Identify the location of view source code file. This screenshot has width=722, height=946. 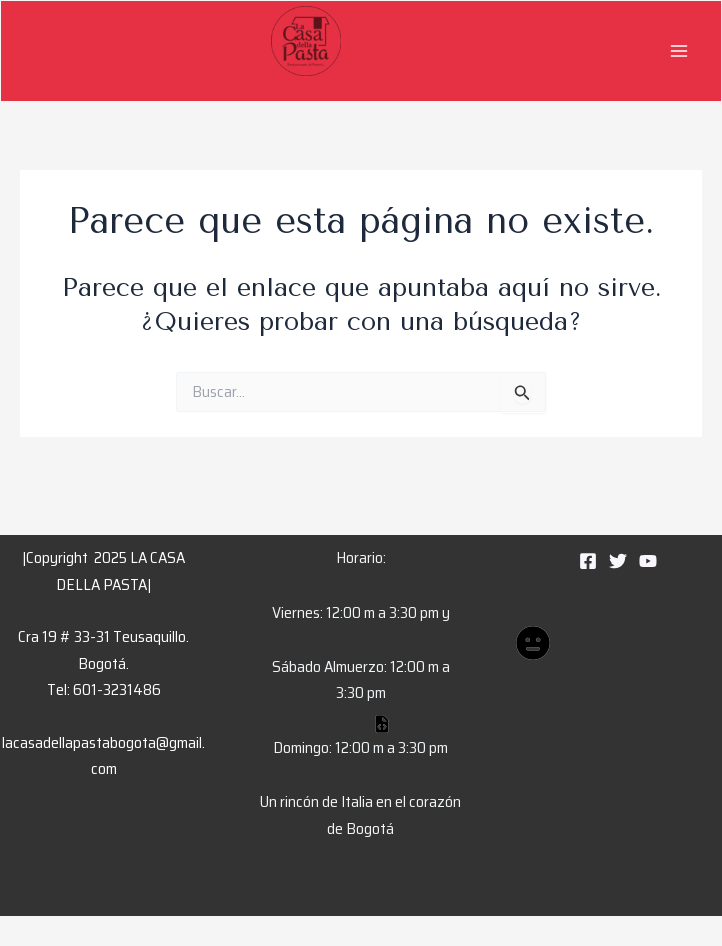
(382, 724).